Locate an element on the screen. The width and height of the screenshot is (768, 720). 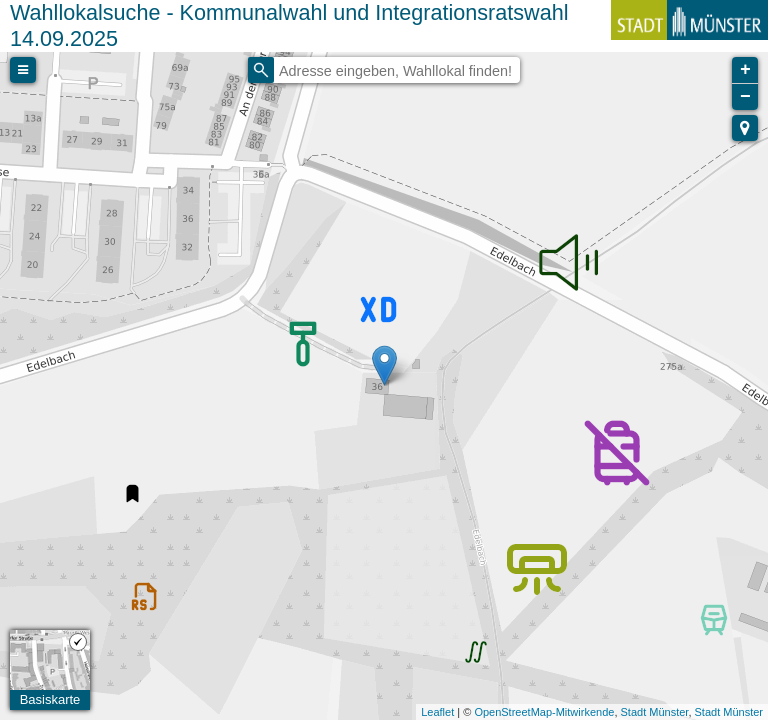
open Adobe XD design file is located at coordinates (378, 309).